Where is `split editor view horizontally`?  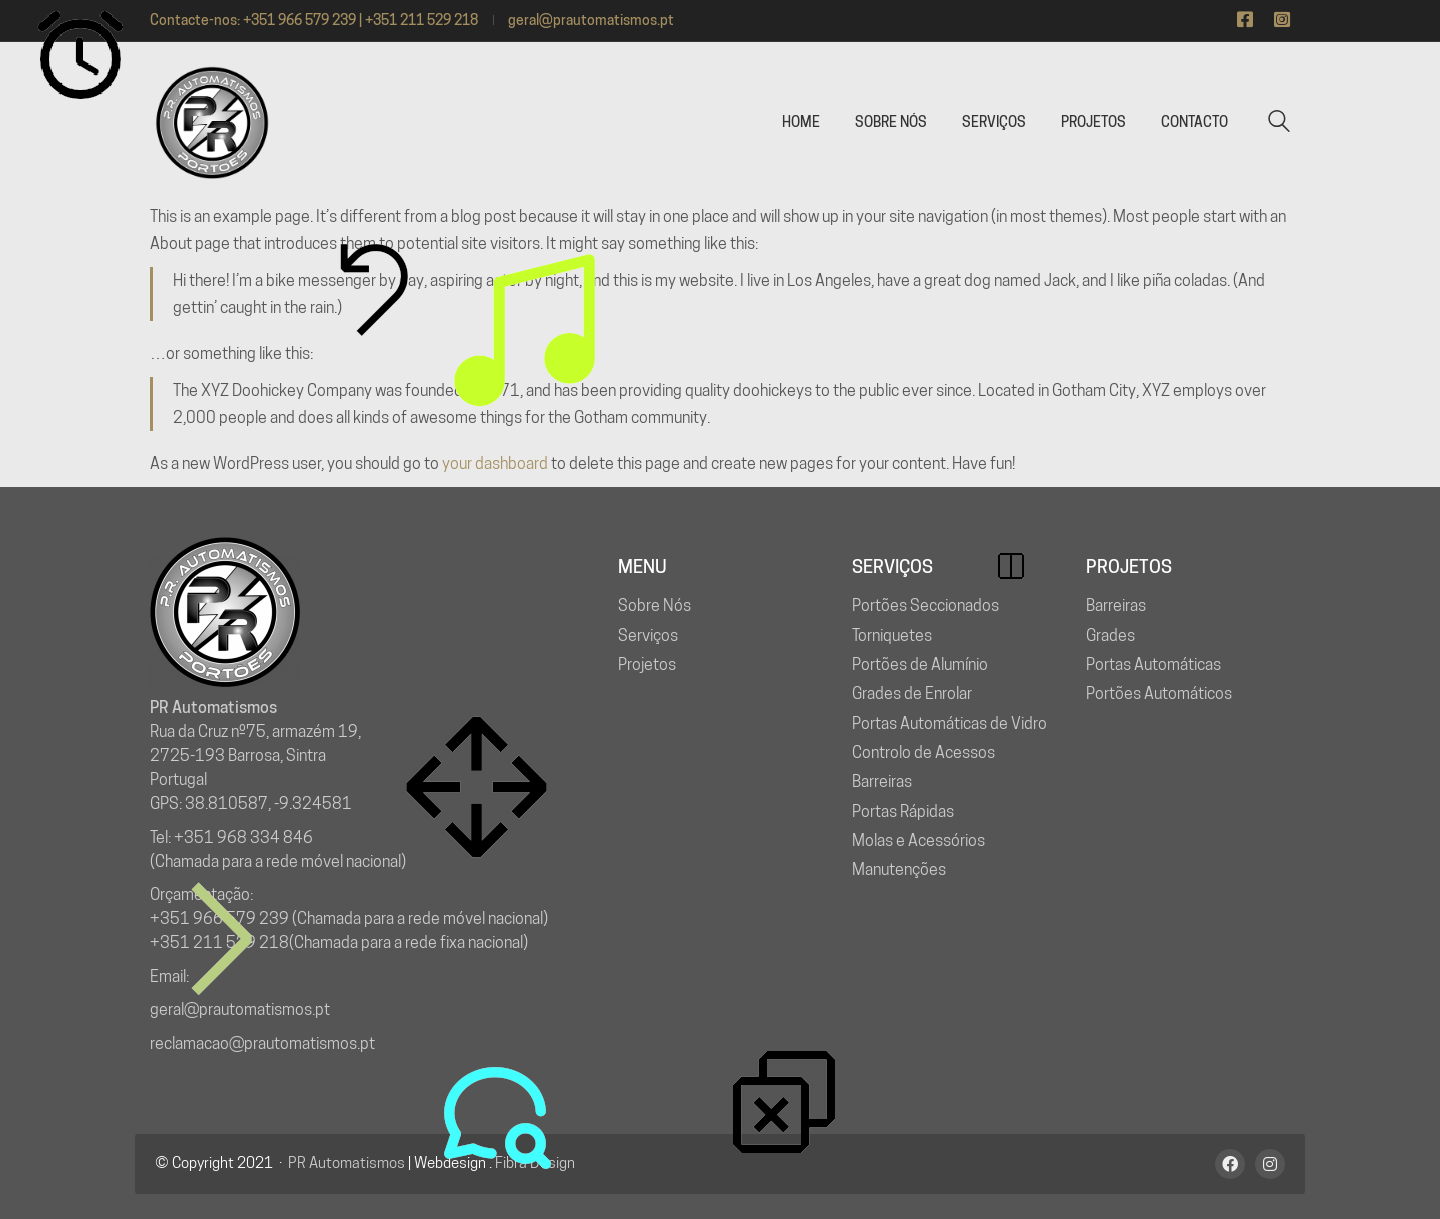
split editor view horizontally is located at coordinates (1010, 565).